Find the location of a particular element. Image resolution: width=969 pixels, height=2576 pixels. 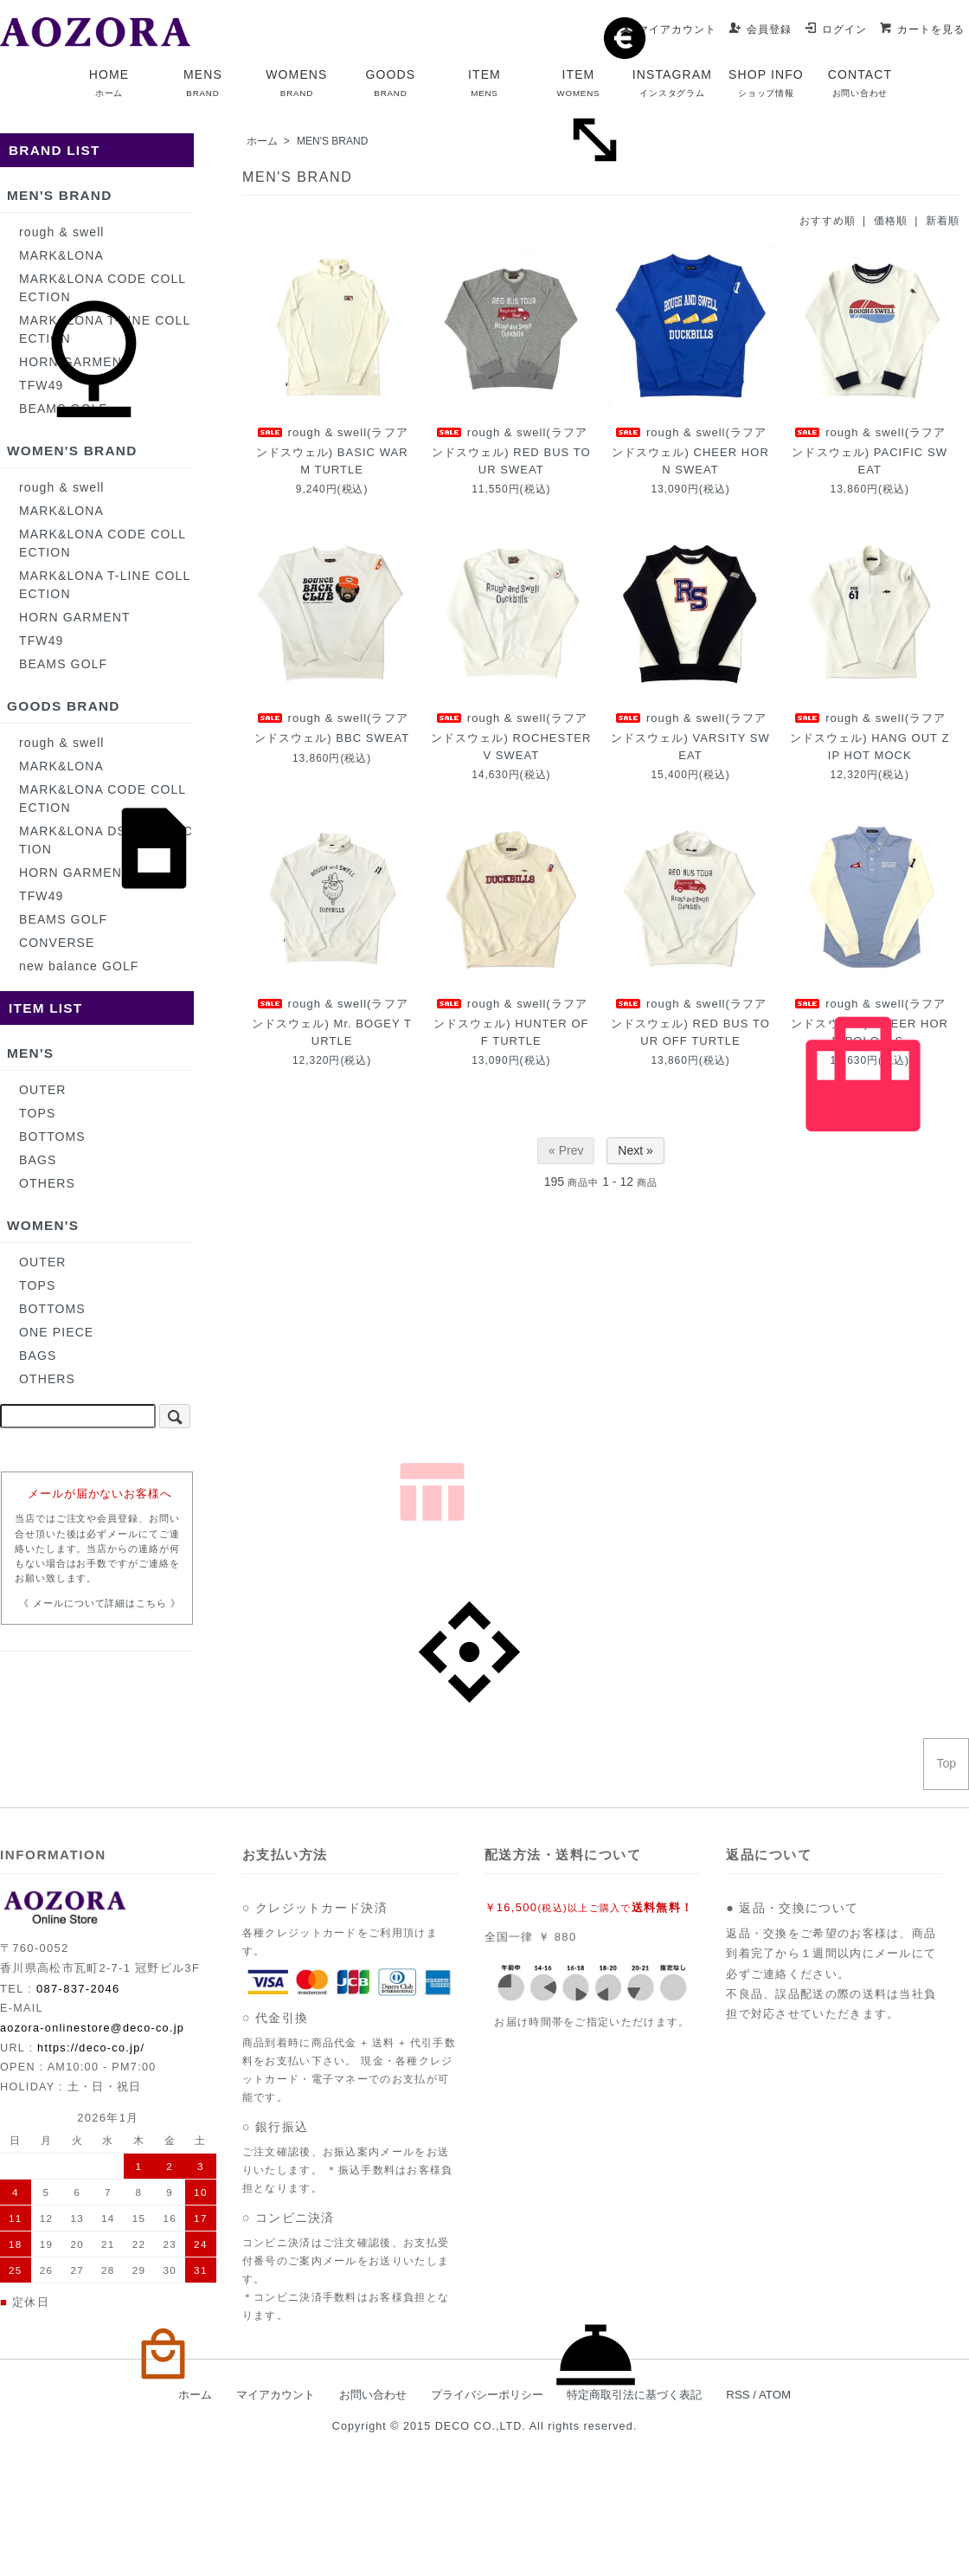

request assistance or customer service is located at coordinates (595, 2356).